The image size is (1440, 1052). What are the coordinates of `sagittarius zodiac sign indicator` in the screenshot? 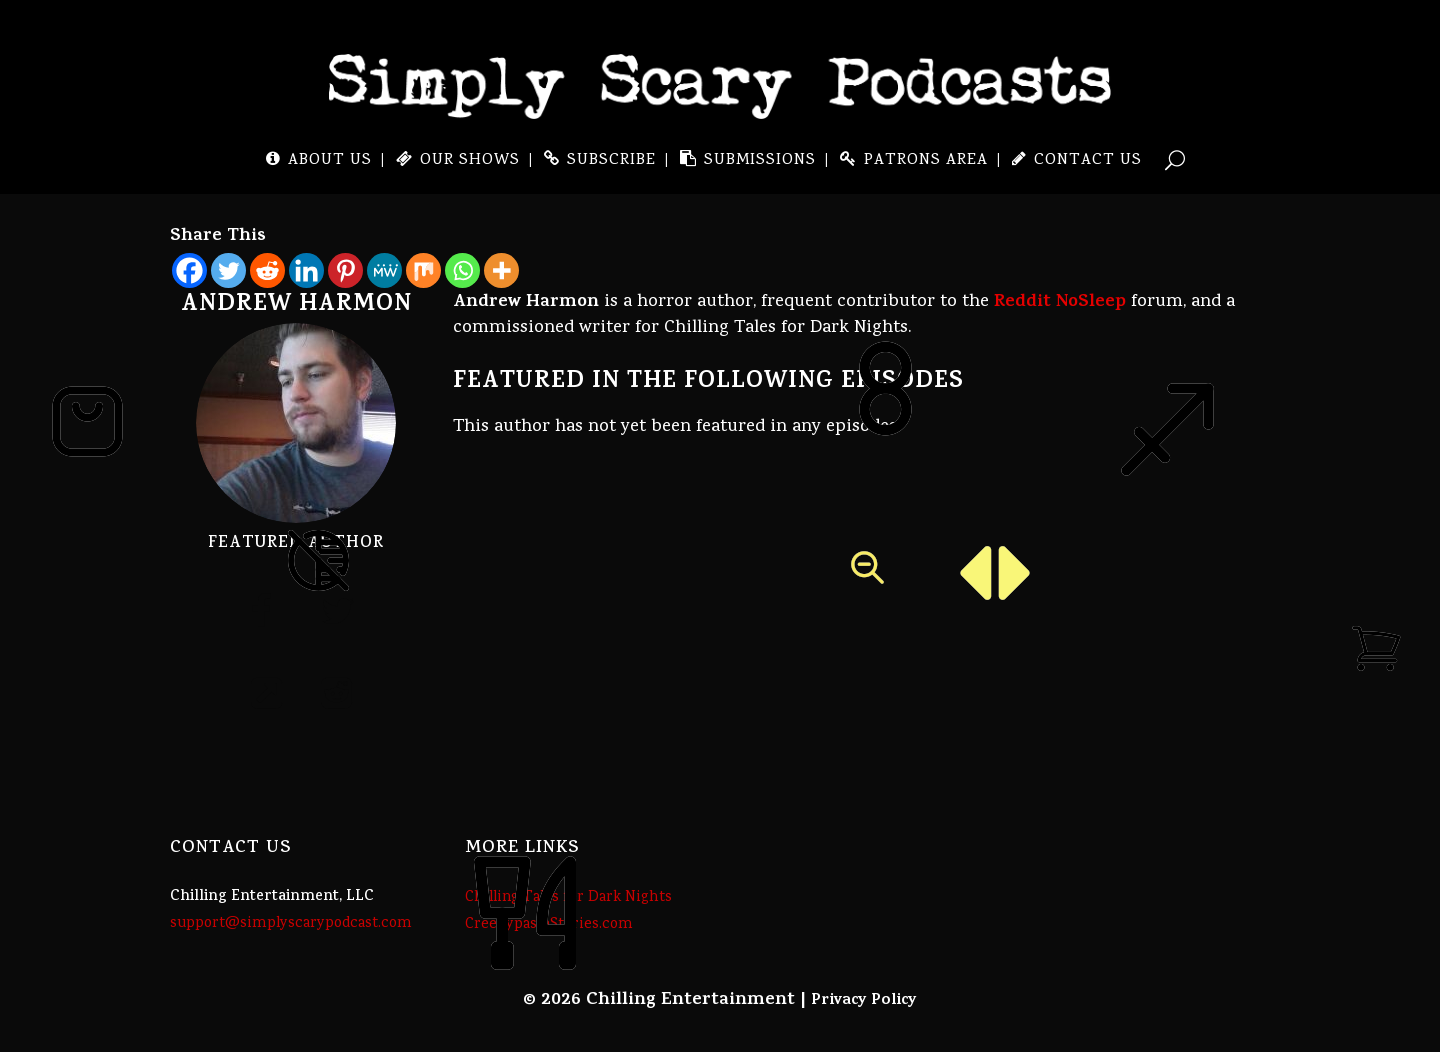 It's located at (1167, 429).